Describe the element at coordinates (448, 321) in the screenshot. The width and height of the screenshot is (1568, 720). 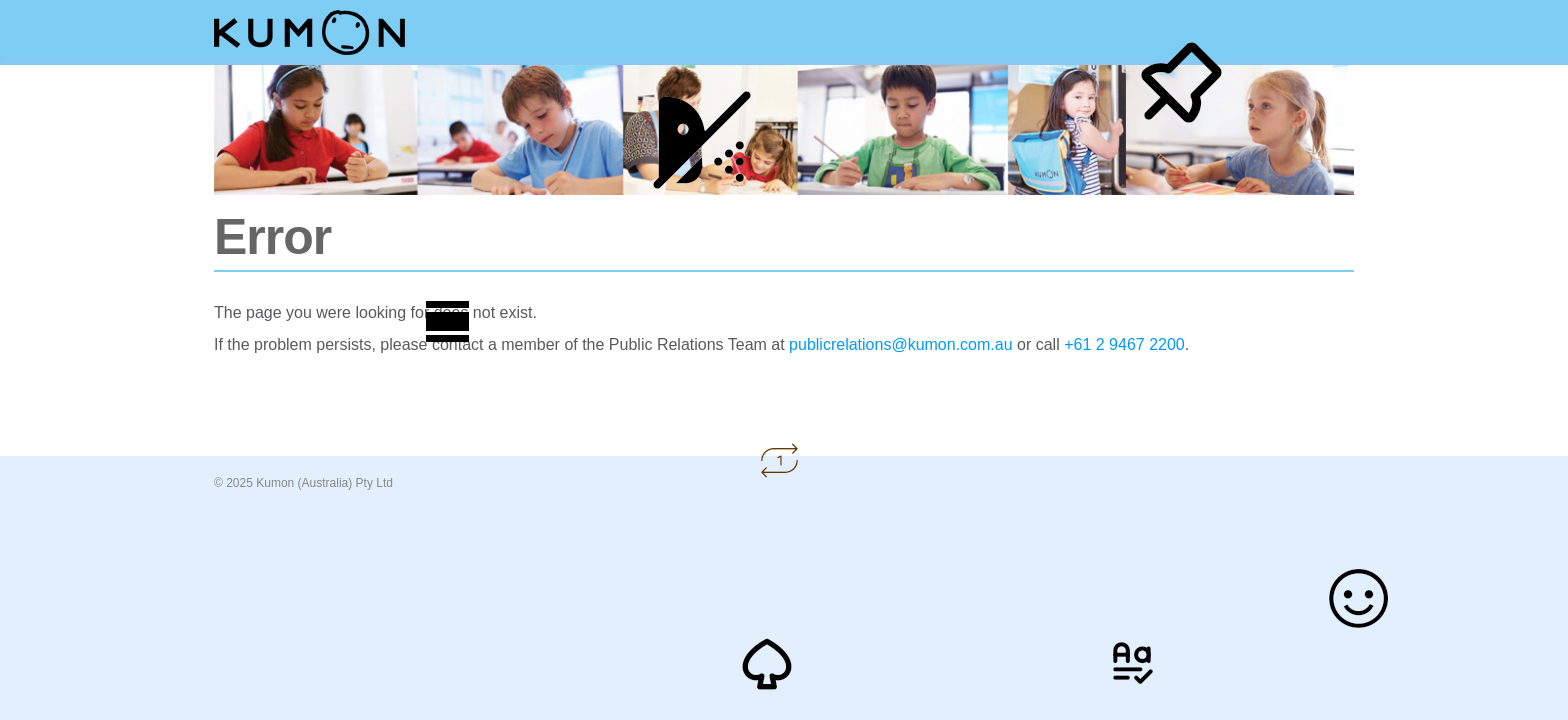
I see `switch to day view in calendar` at that location.